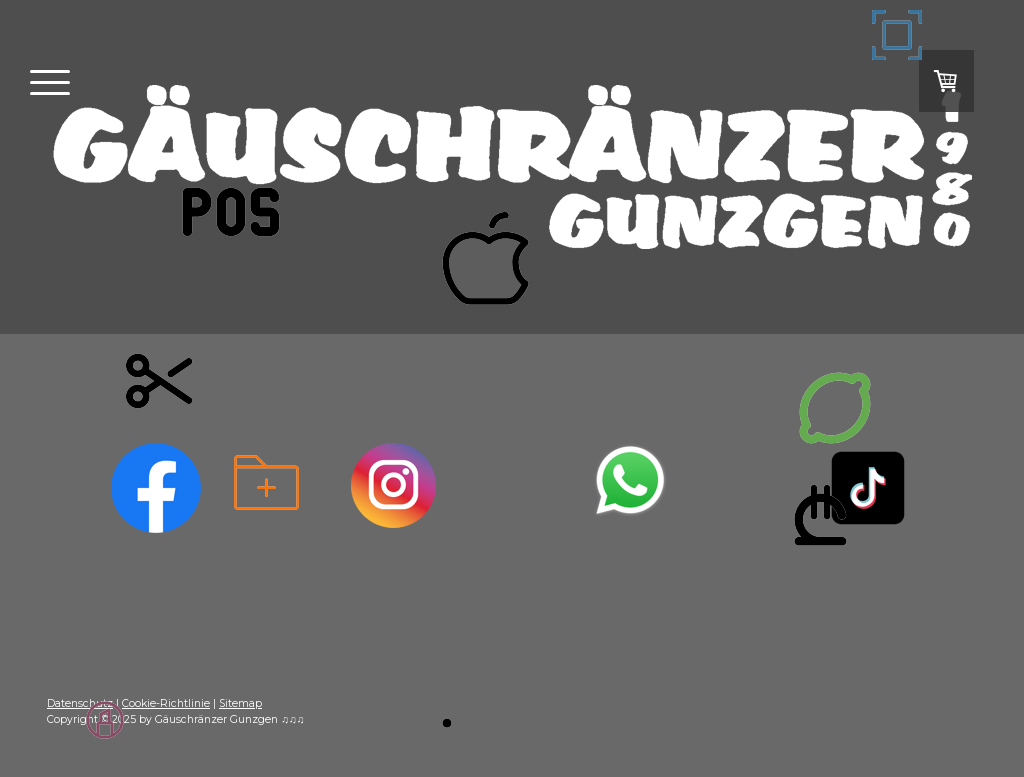 This screenshot has height=777, width=1024. Describe the element at coordinates (266, 482) in the screenshot. I see `create a new folder` at that location.